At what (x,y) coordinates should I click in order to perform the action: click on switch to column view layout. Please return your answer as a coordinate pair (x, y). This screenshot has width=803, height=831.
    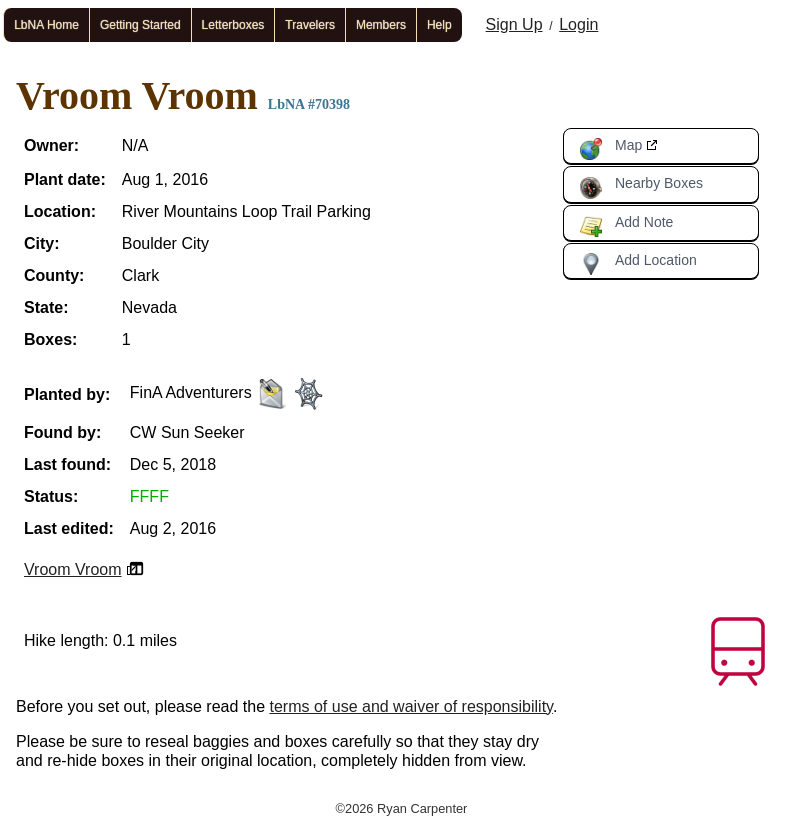
    Looking at the image, I should click on (136, 568).